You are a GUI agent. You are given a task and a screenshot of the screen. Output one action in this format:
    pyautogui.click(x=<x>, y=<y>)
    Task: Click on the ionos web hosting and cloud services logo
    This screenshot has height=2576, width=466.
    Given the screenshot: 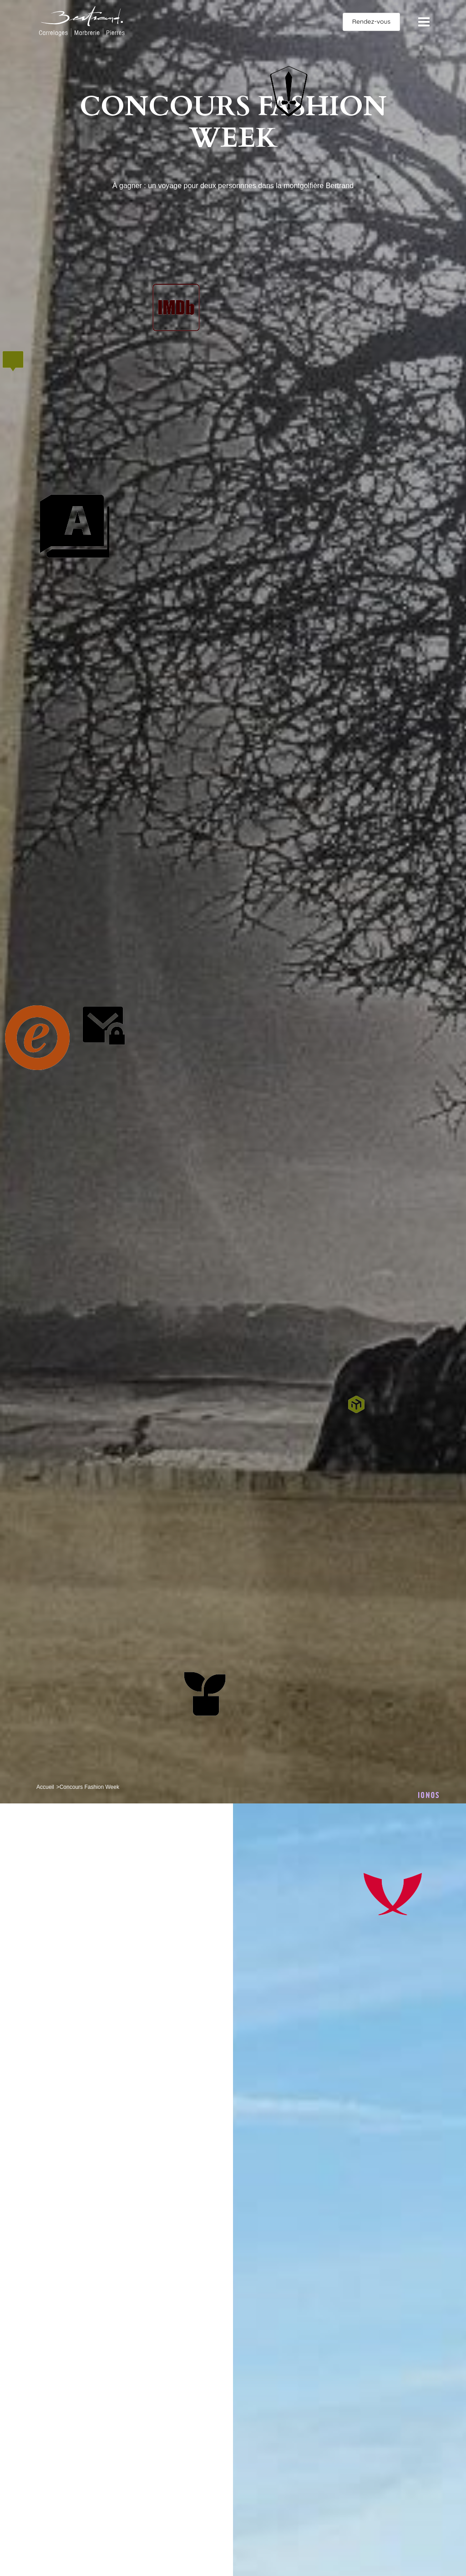 What is the action you would take?
    pyautogui.click(x=428, y=1795)
    